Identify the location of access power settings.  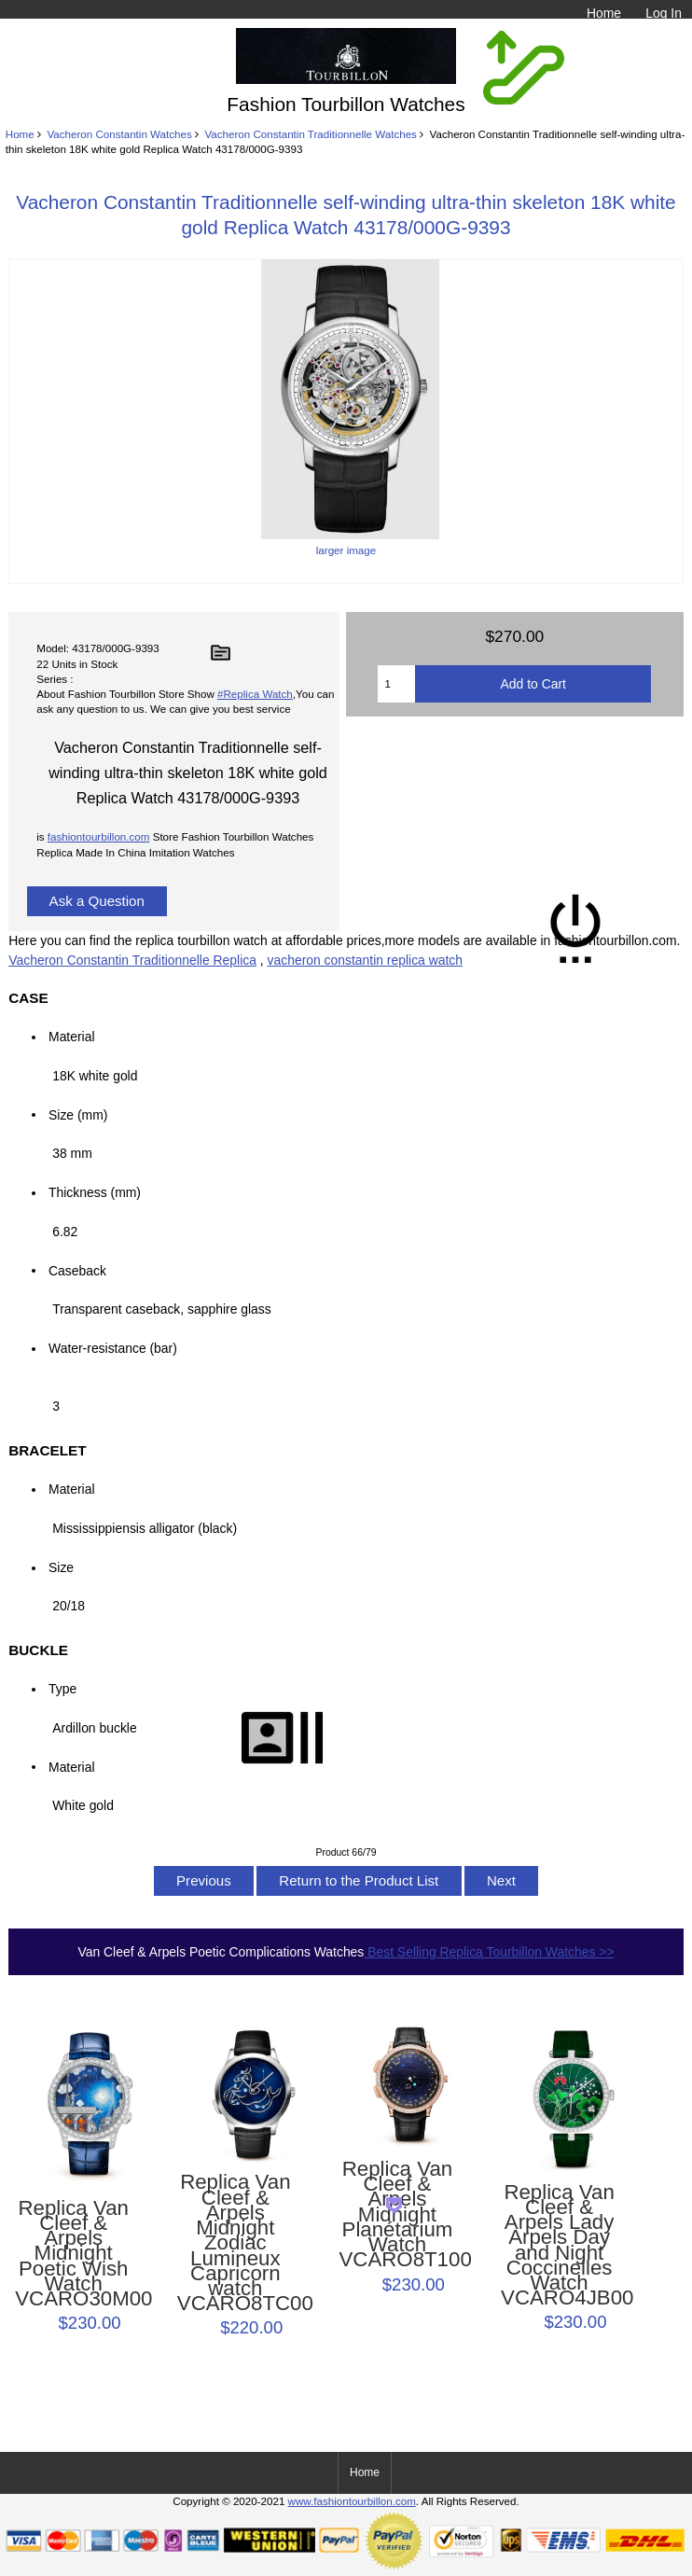
(575, 926).